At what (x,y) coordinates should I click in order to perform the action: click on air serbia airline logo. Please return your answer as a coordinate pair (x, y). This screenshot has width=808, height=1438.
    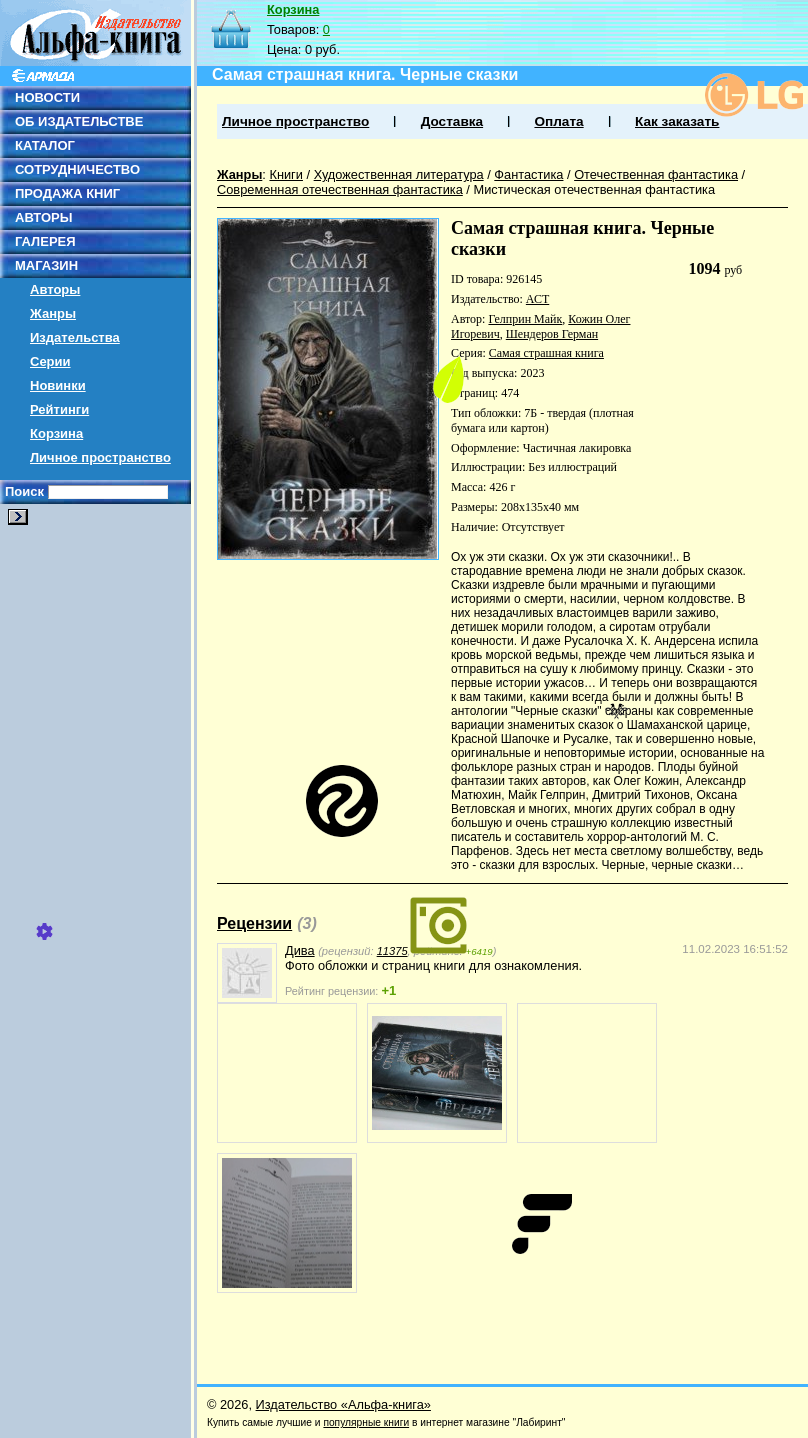
    Looking at the image, I should click on (616, 711).